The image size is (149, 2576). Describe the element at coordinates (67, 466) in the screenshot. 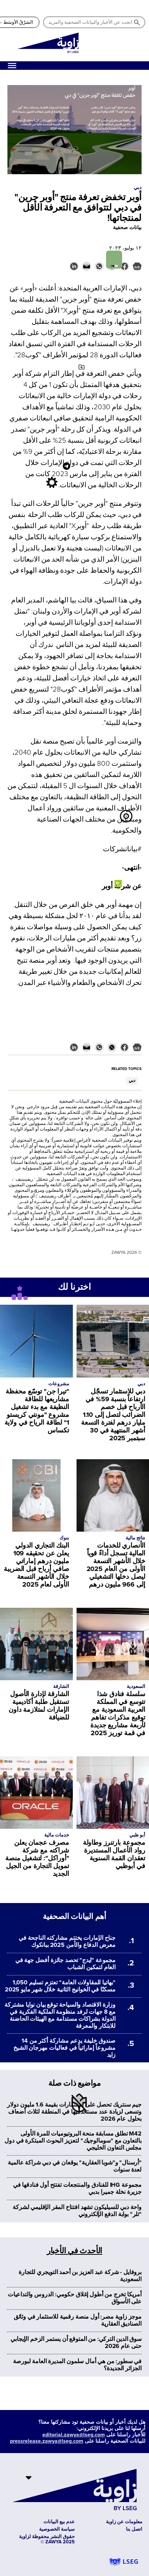

I see `open telegram messaging app` at that location.